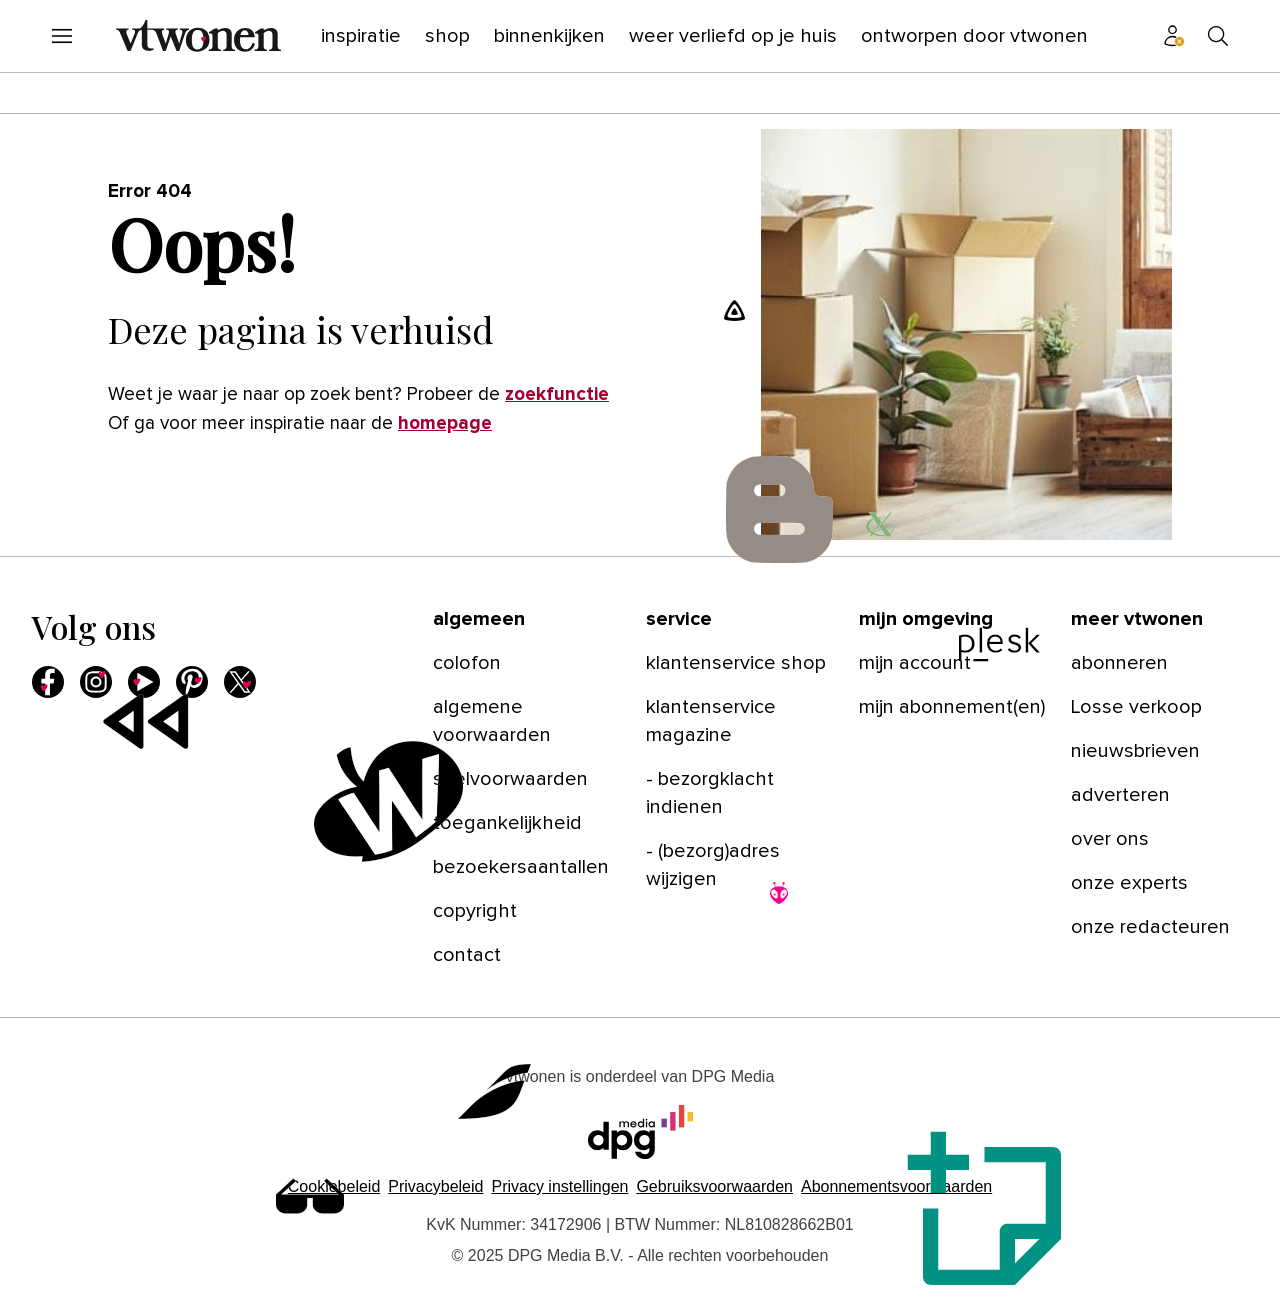  What do you see at coordinates (779, 893) in the screenshot?
I see `open PlatformIO IDE or development environment` at bounding box center [779, 893].